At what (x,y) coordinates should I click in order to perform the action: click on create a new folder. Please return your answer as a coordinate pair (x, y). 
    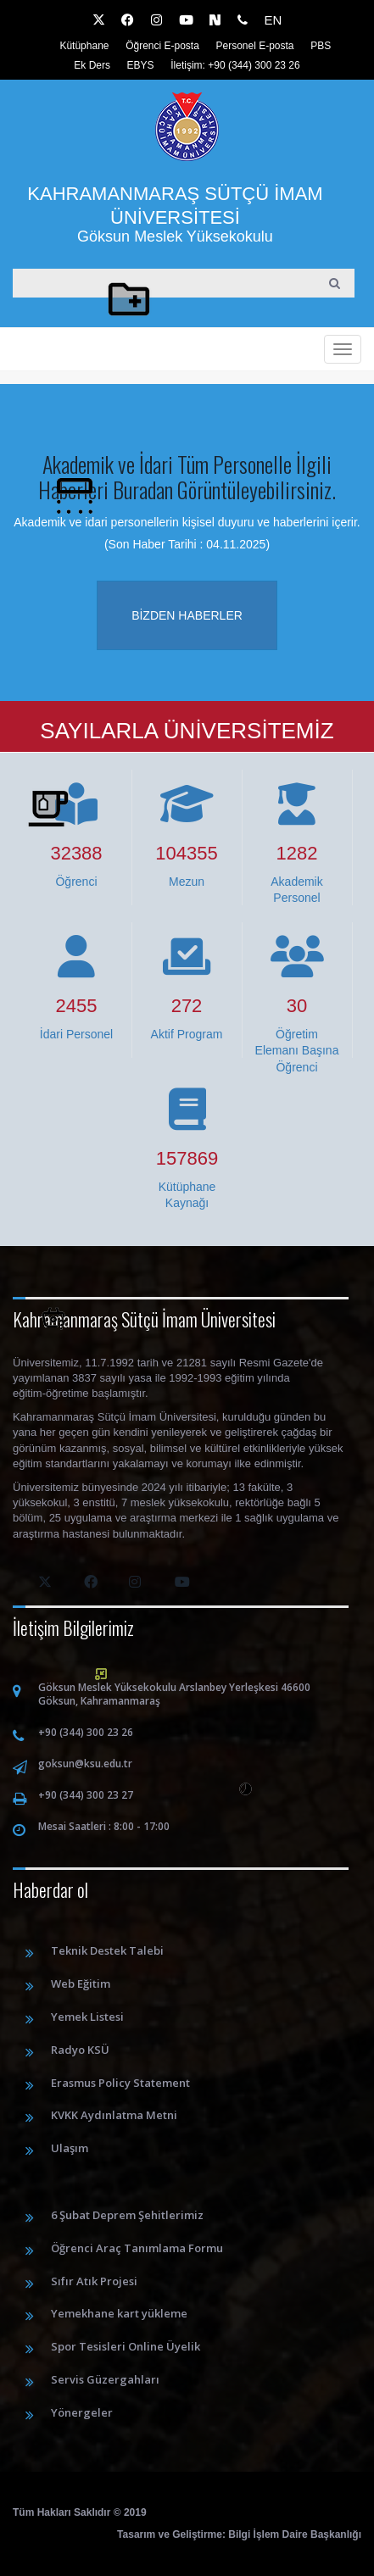
    Looking at the image, I should click on (129, 299).